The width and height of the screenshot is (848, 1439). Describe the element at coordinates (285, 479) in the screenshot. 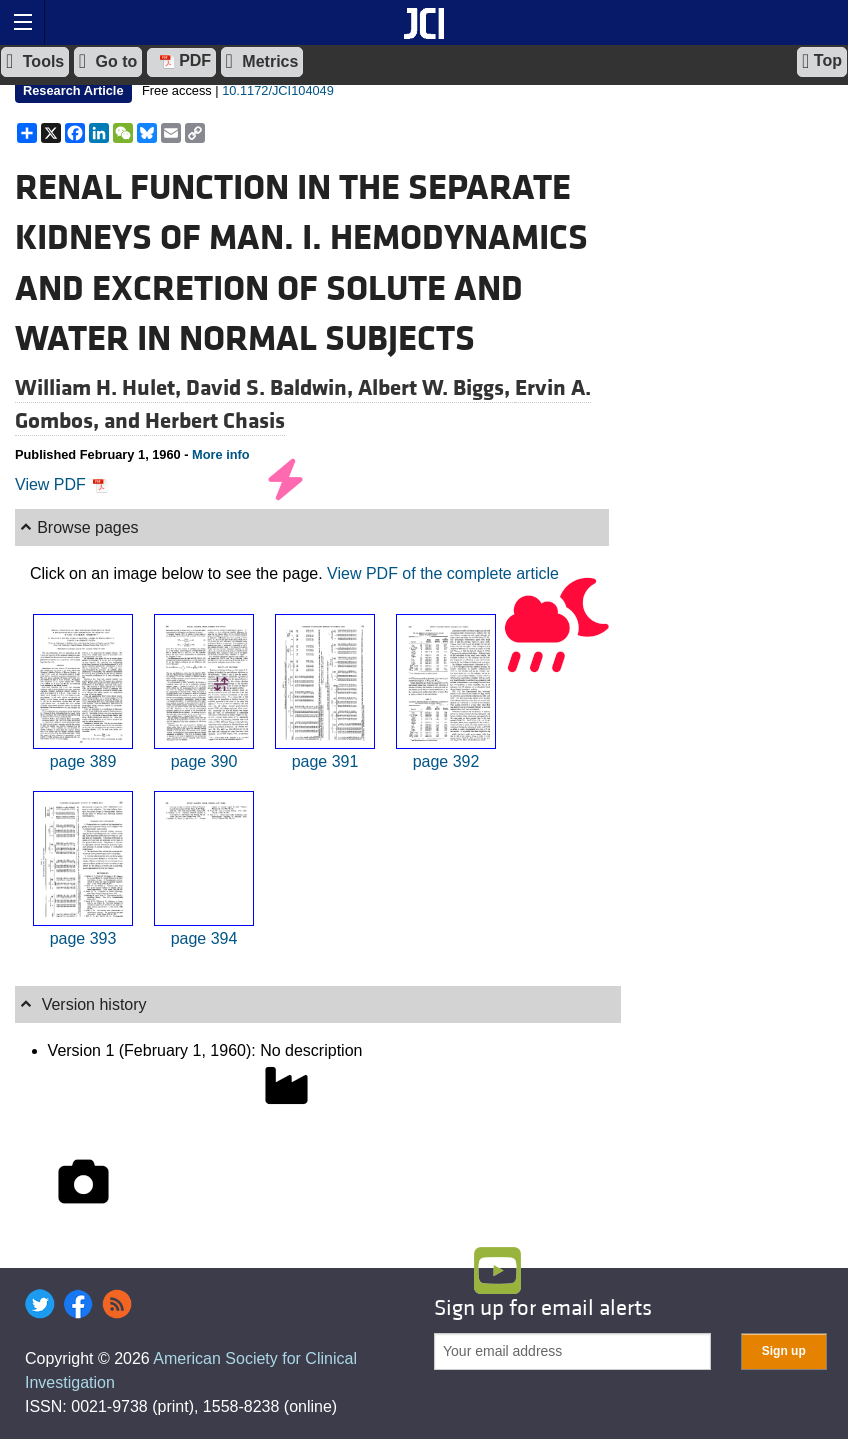

I see `indicates fast or instant action` at that location.